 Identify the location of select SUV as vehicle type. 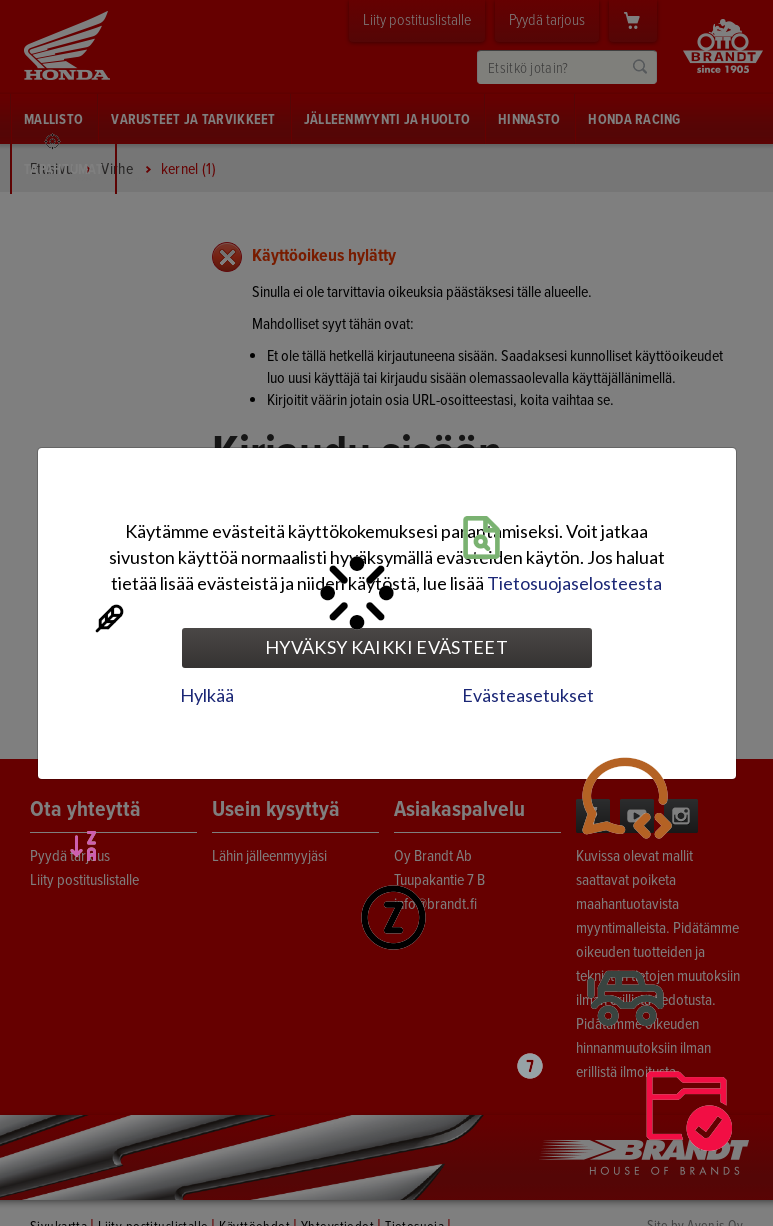
(625, 998).